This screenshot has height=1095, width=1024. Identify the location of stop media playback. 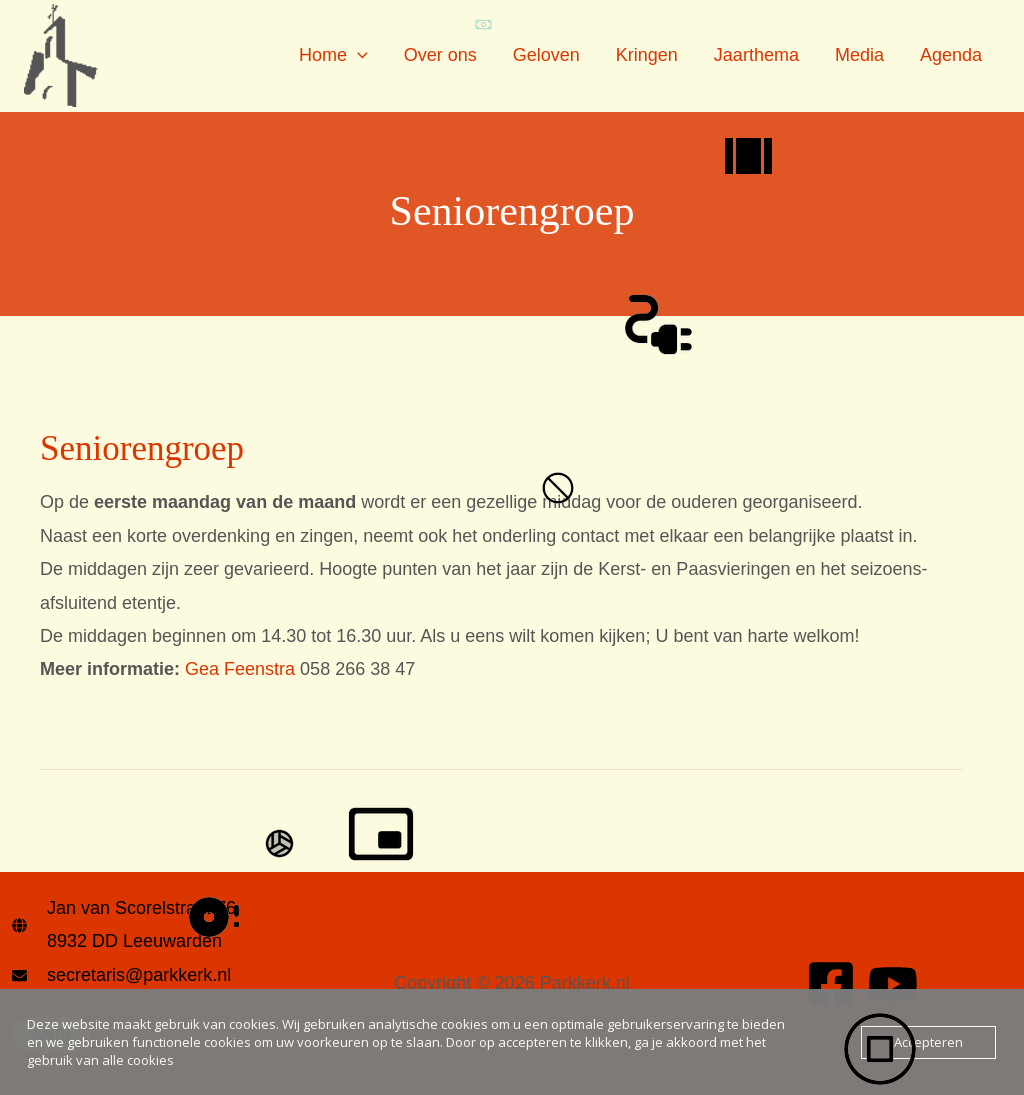
(880, 1049).